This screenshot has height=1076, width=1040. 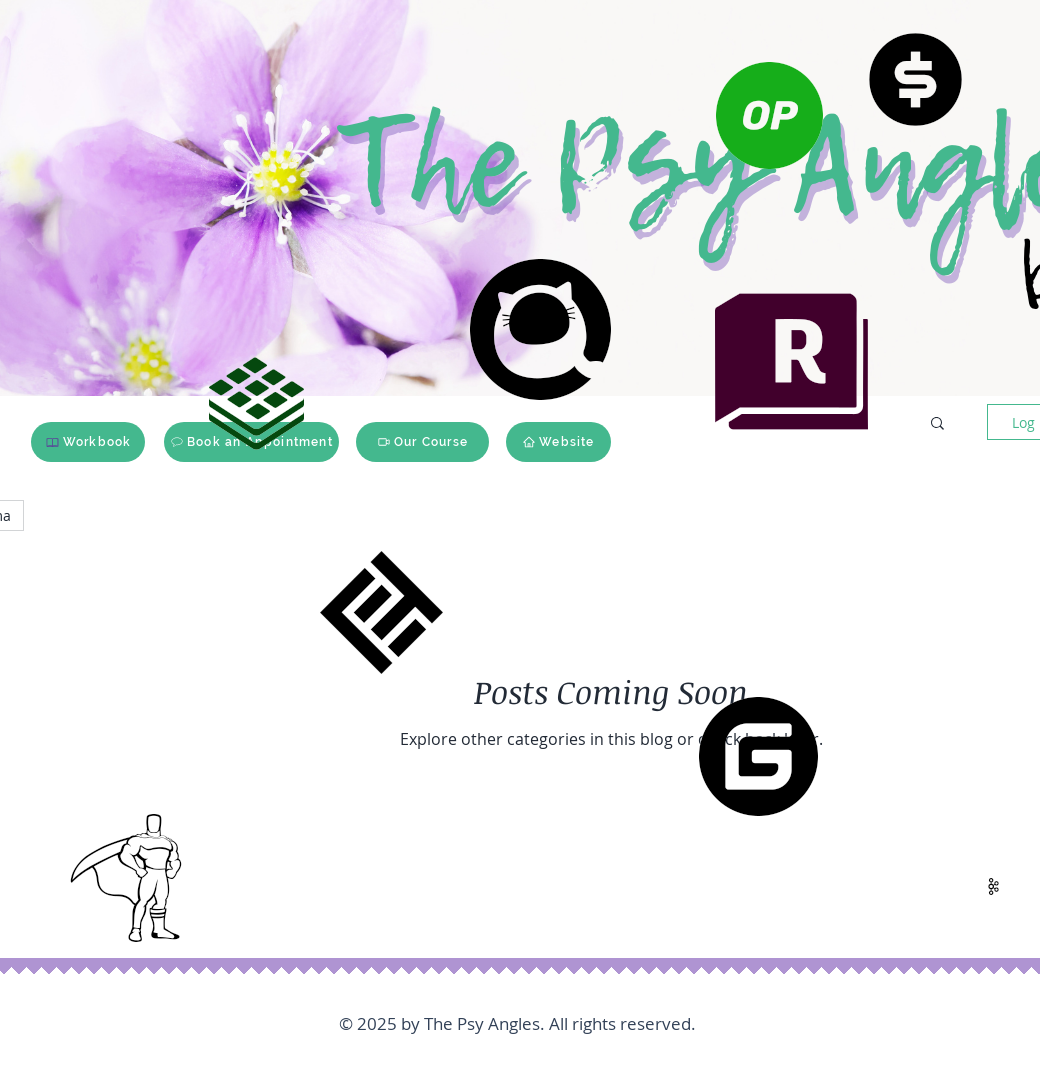 I want to click on greensock animation platform (gsap) logo, so click(x=126, y=878).